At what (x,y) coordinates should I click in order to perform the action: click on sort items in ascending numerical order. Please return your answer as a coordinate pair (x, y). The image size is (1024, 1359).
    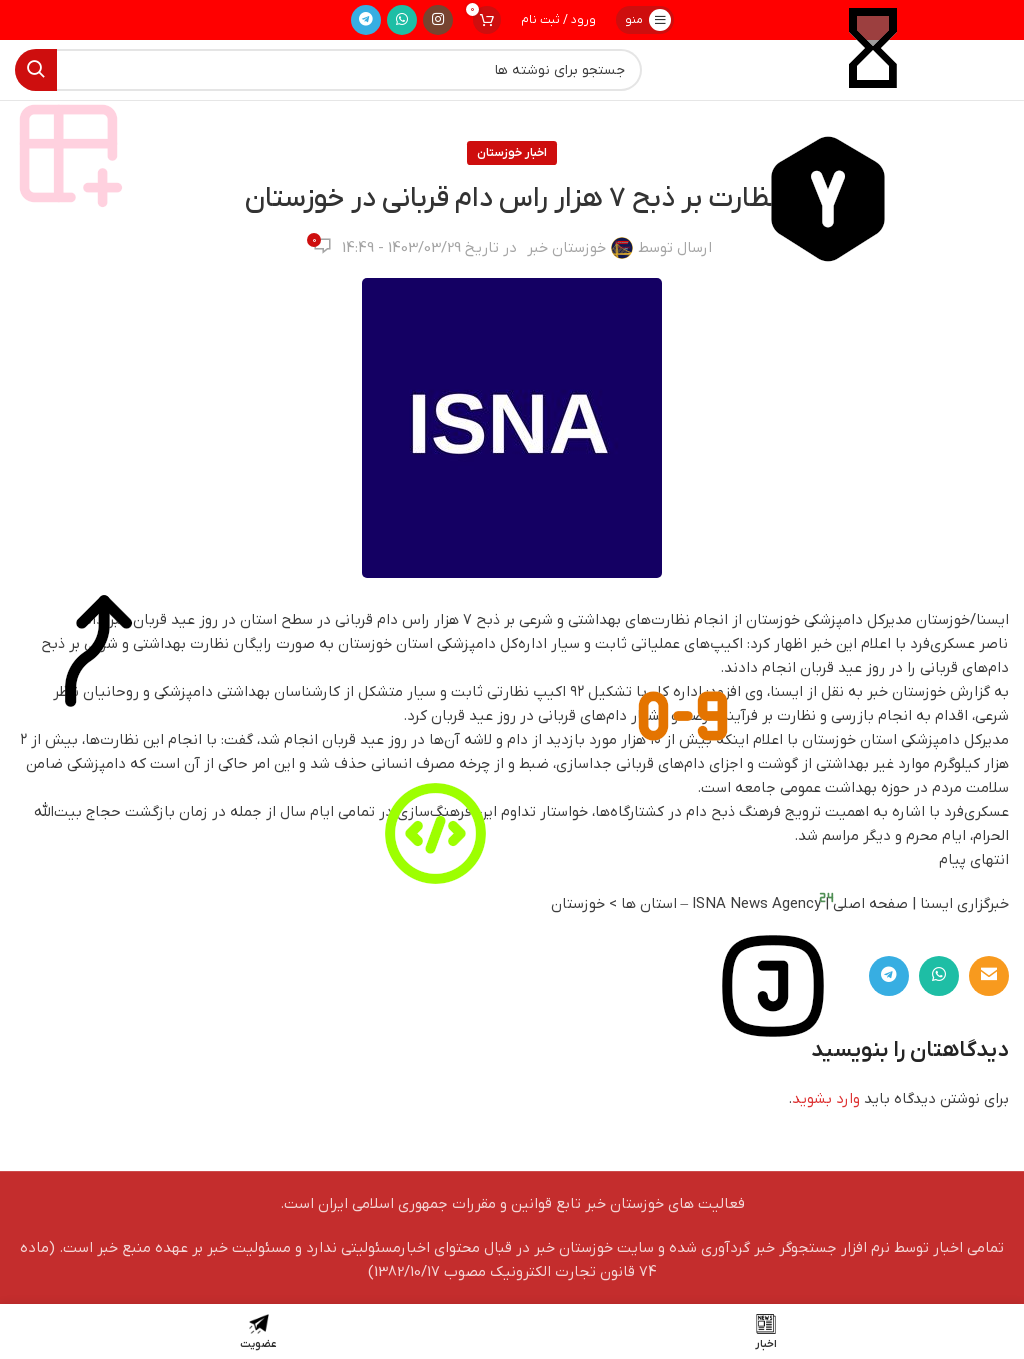
    Looking at the image, I should click on (683, 716).